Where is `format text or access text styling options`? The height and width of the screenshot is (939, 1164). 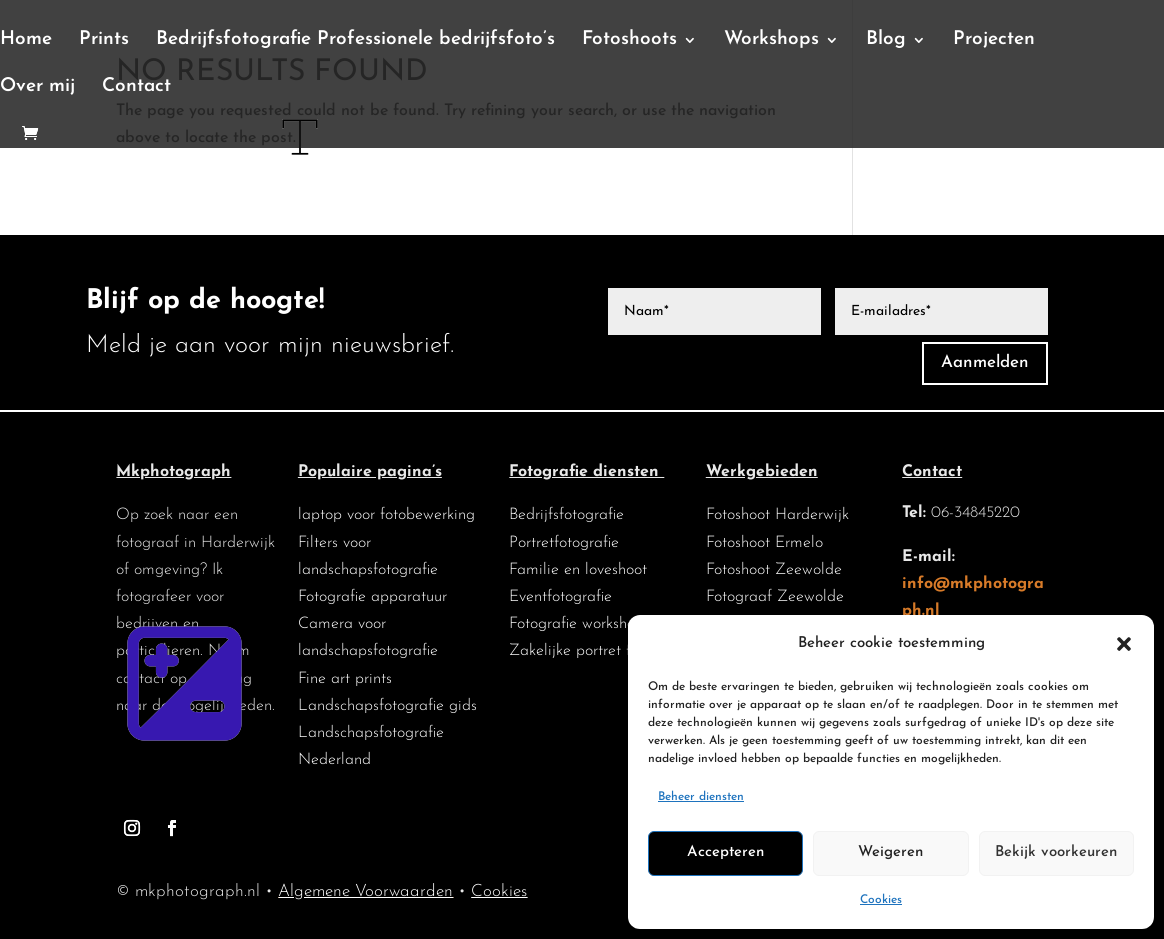
format text or access text styling options is located at coordinates (300, 137).